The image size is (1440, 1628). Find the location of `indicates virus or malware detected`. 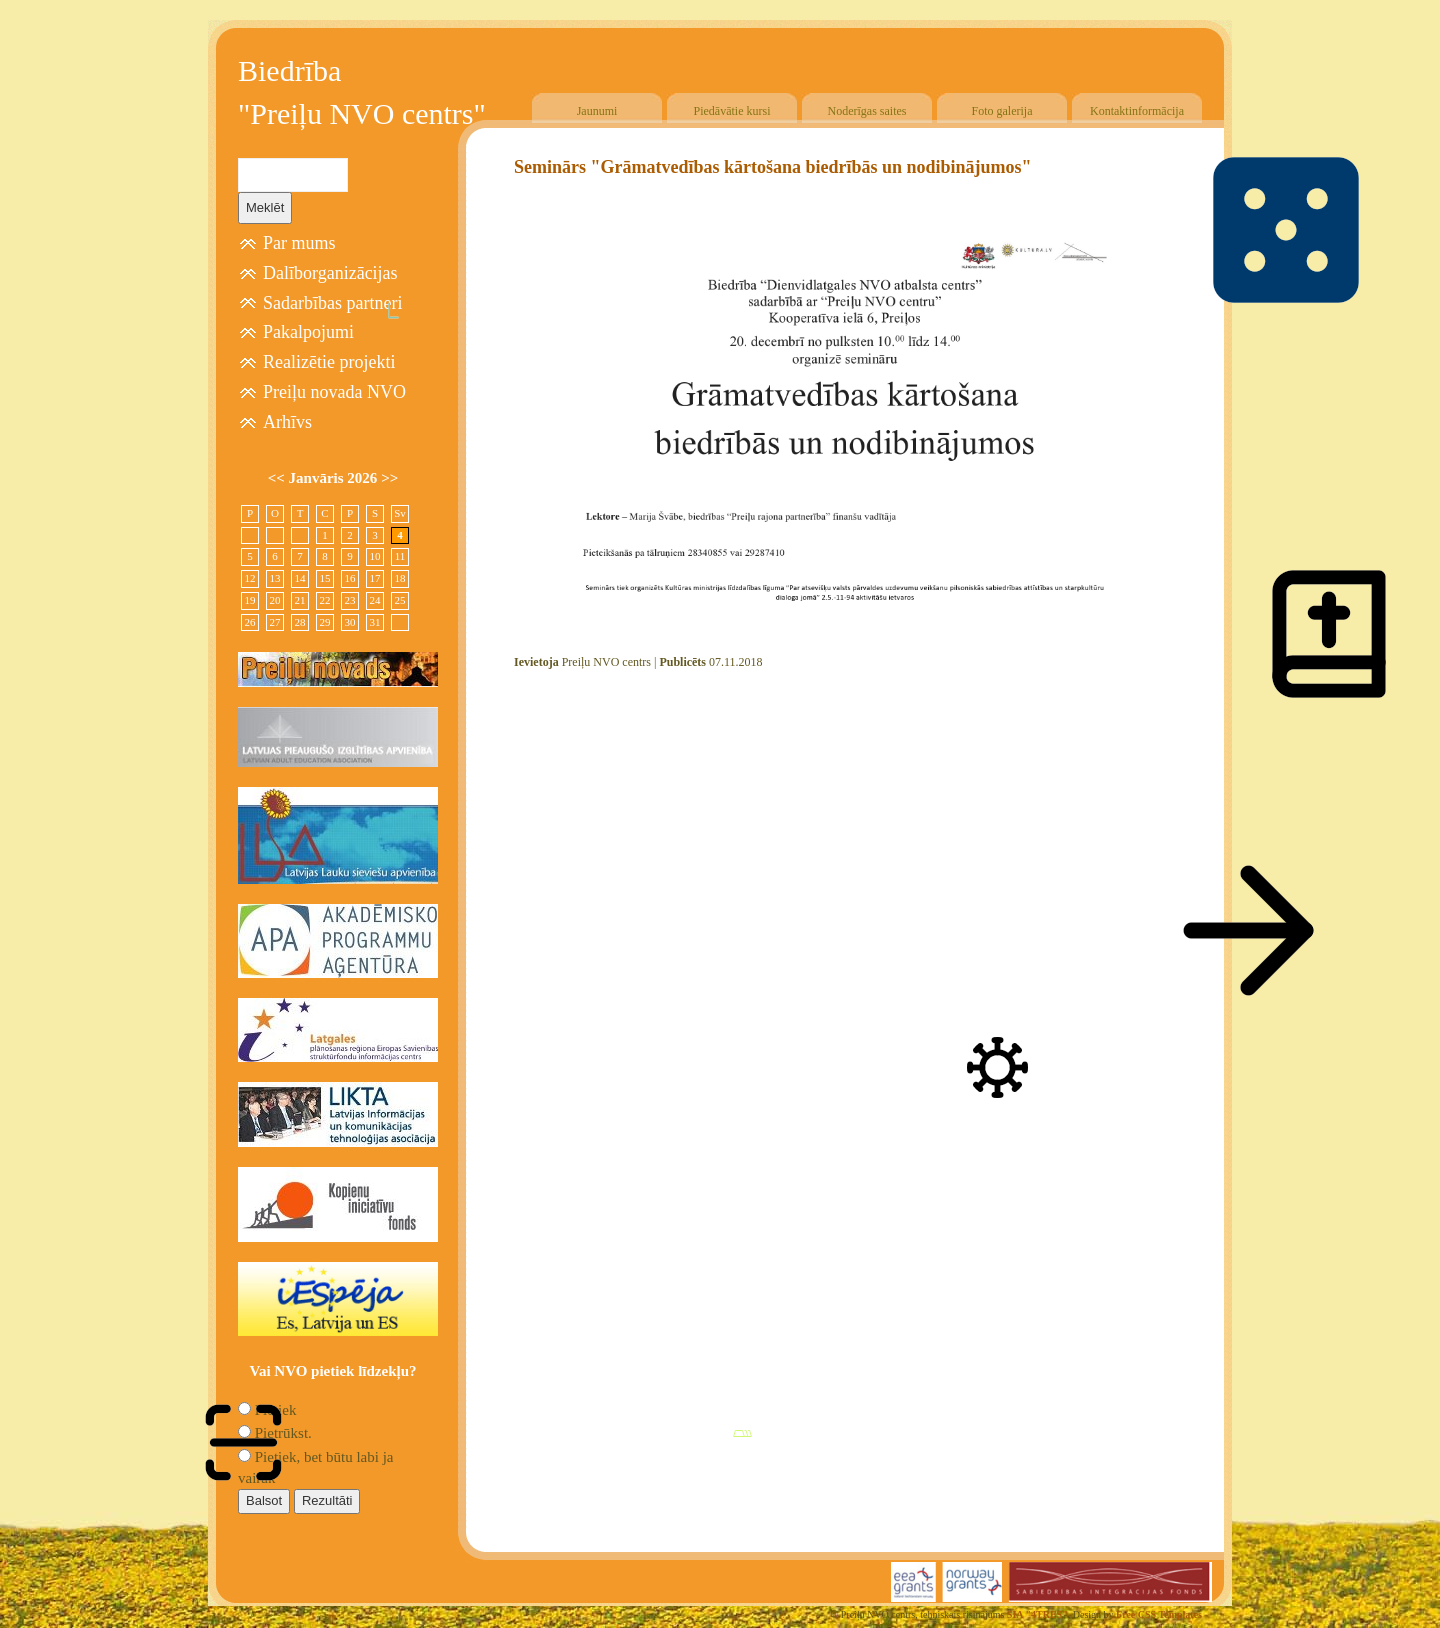

indicates virus or malware detected is located at coordinates (997, 1067).